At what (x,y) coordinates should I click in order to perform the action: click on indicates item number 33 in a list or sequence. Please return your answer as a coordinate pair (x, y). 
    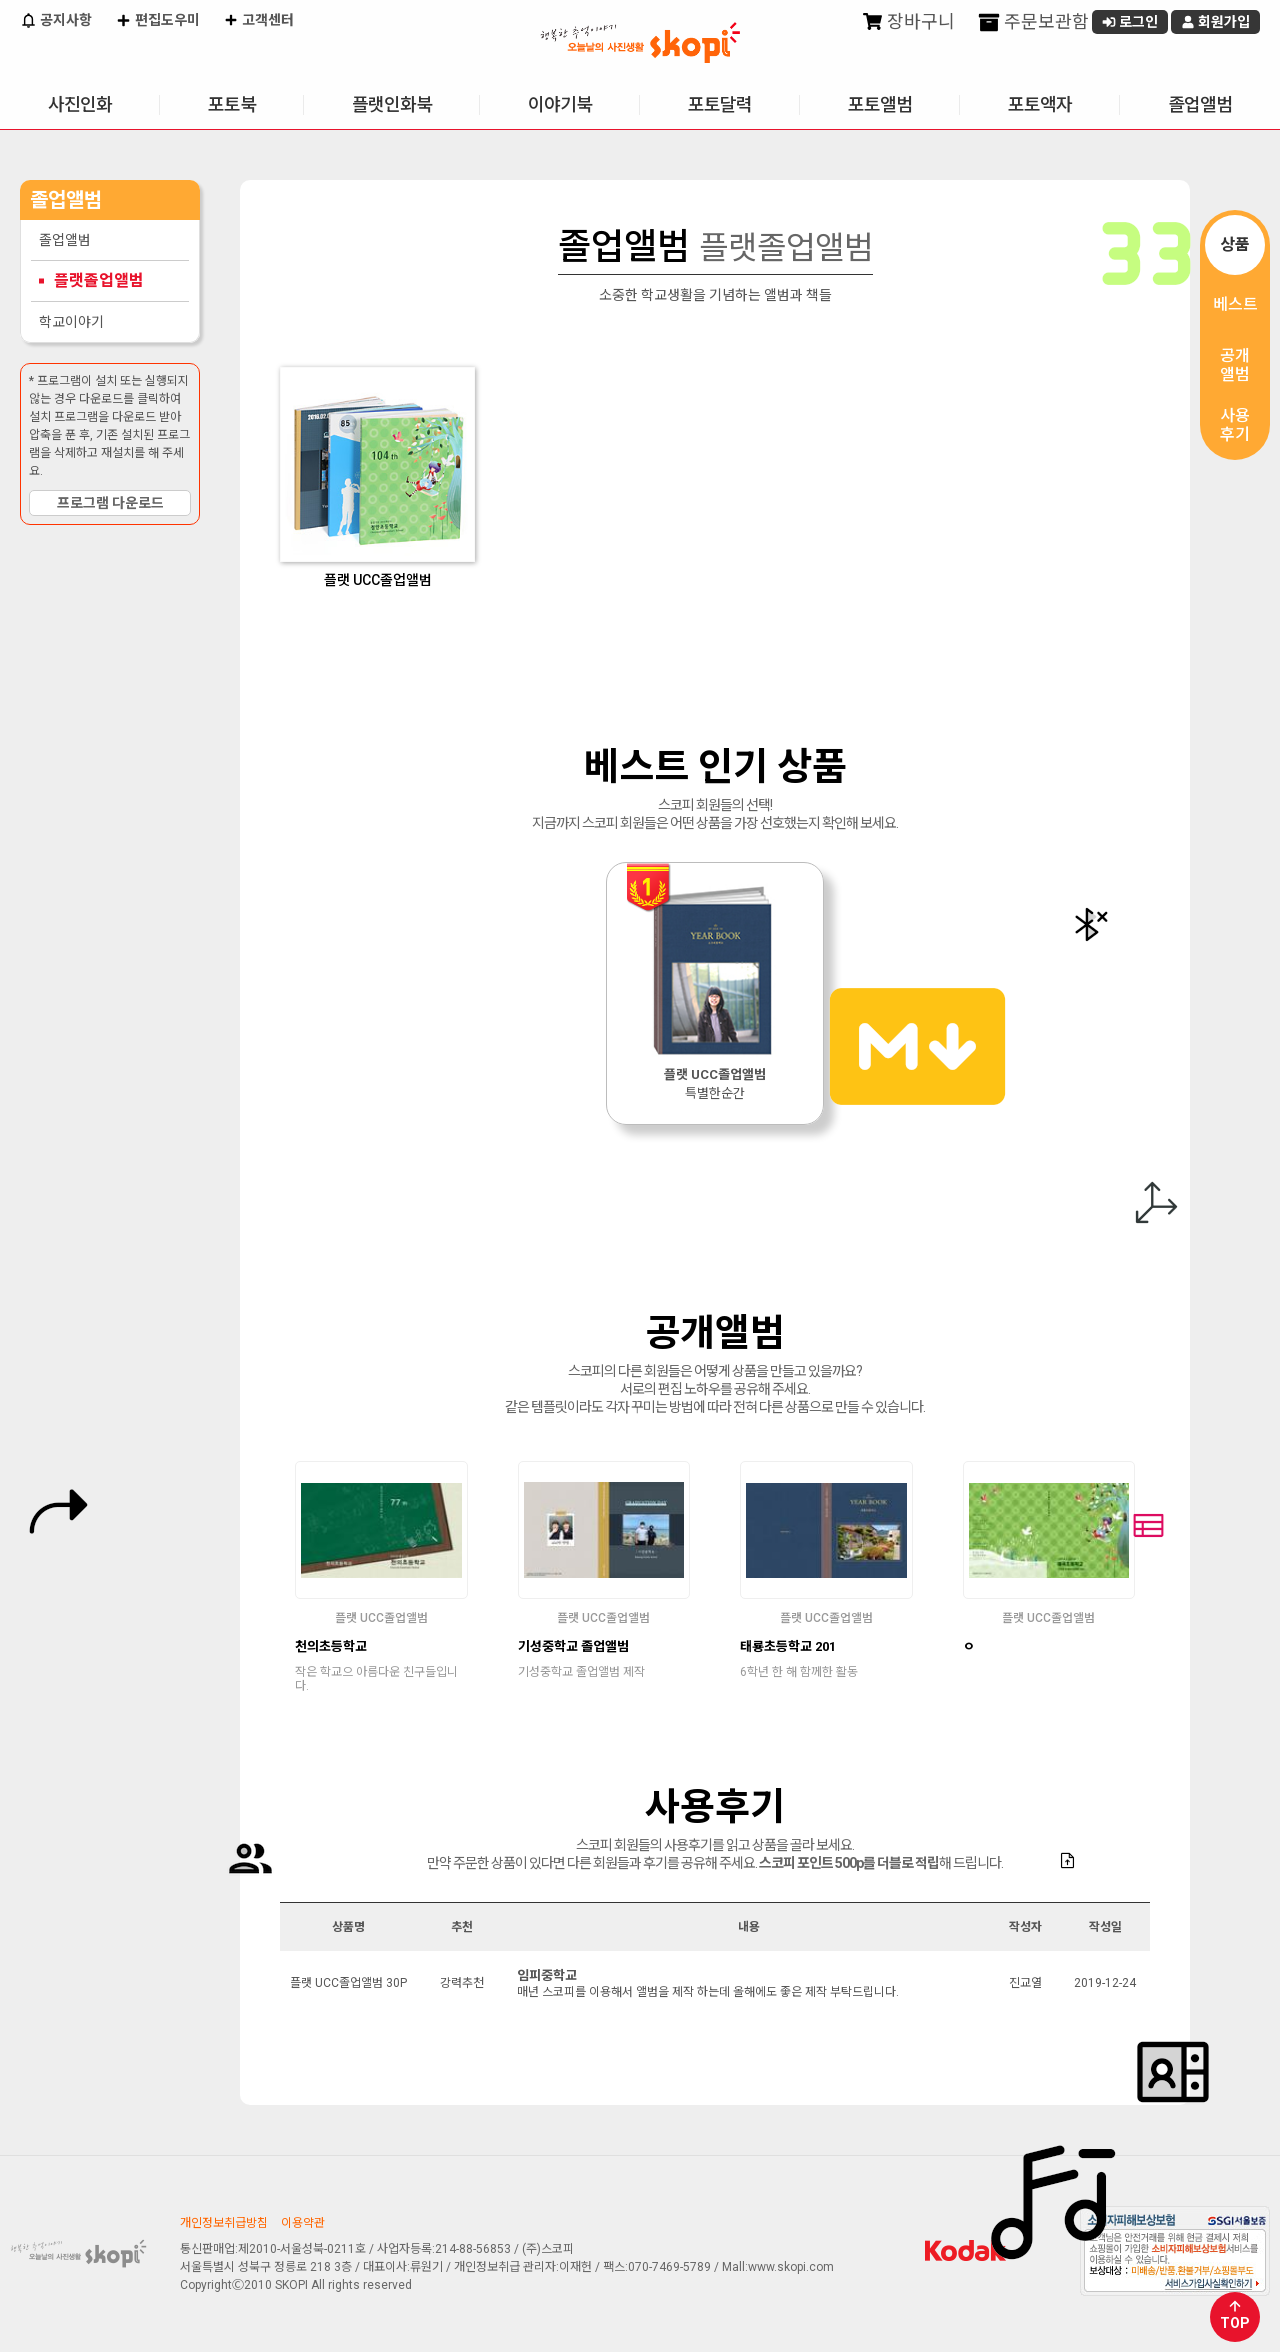
    Looking at the image, I should click on (1146, 253).